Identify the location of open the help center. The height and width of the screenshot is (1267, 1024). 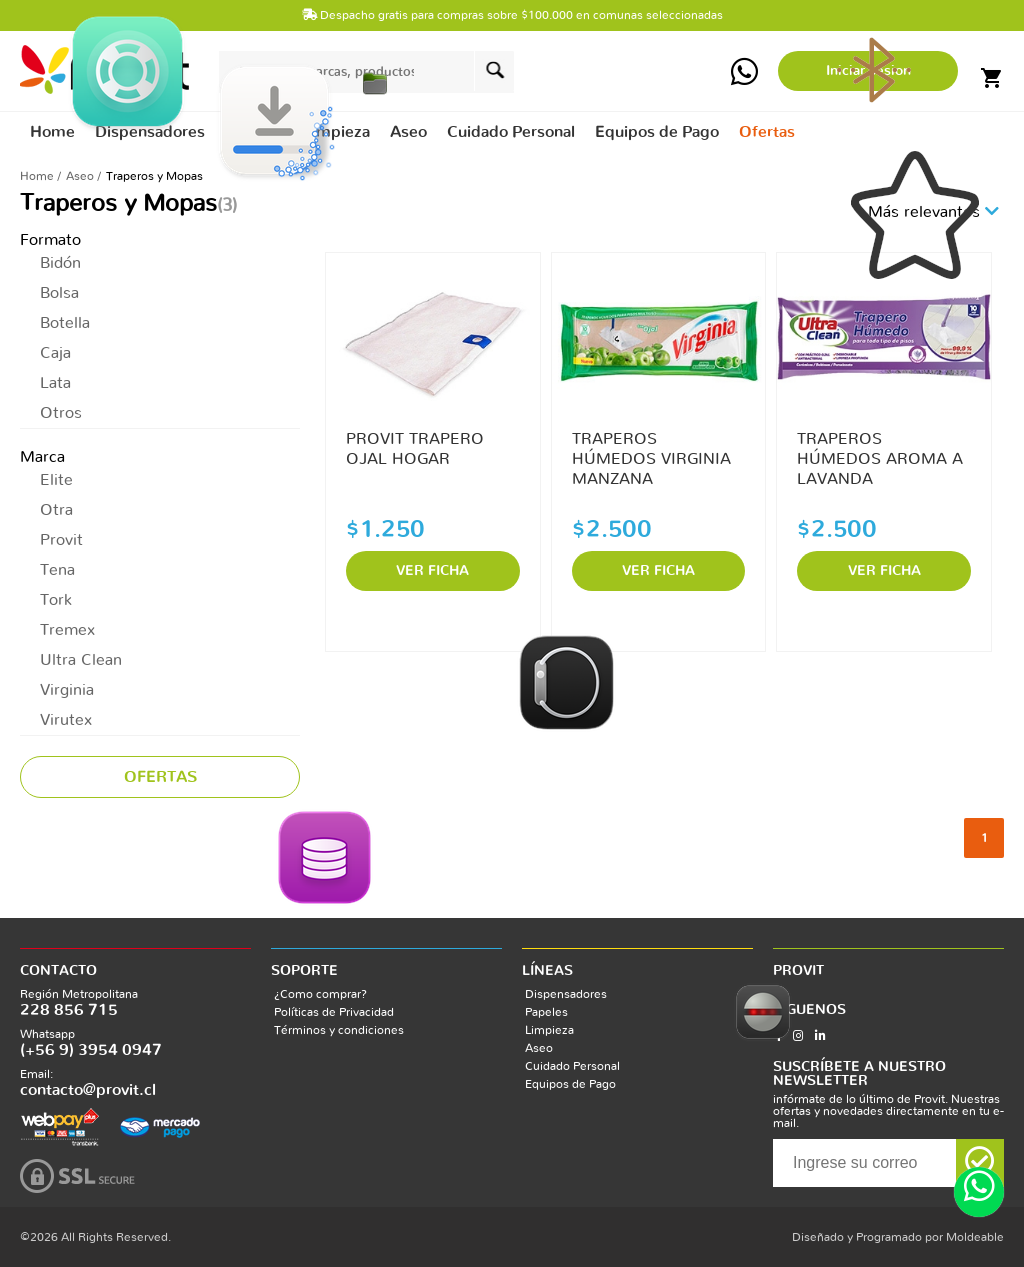
(127, 71).